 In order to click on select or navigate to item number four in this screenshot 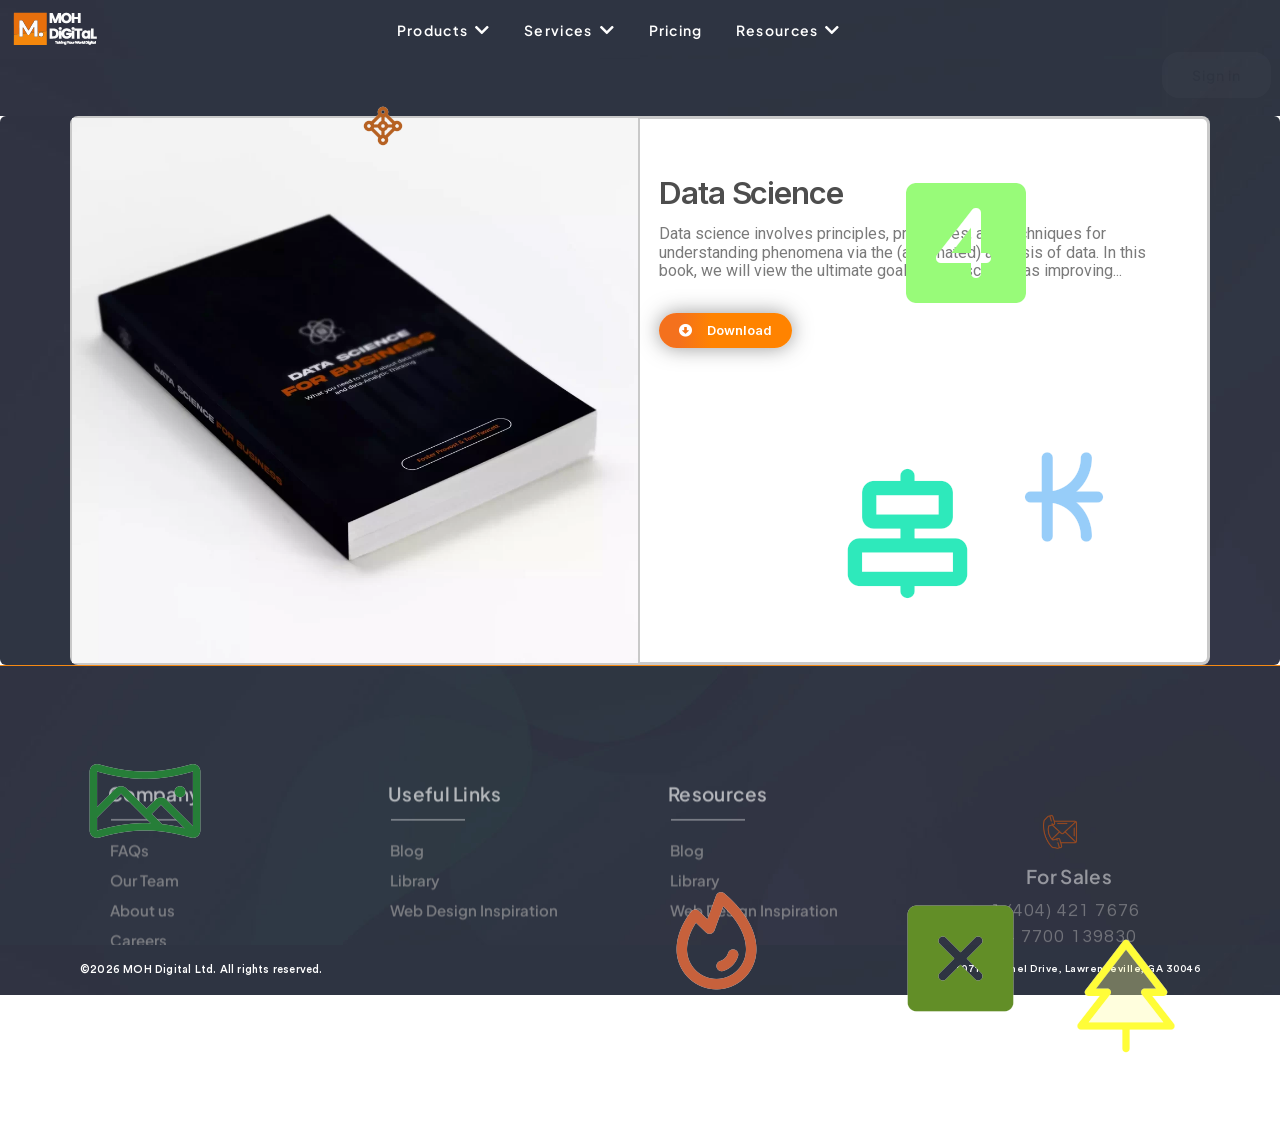, I will do `click(966, 243)`.